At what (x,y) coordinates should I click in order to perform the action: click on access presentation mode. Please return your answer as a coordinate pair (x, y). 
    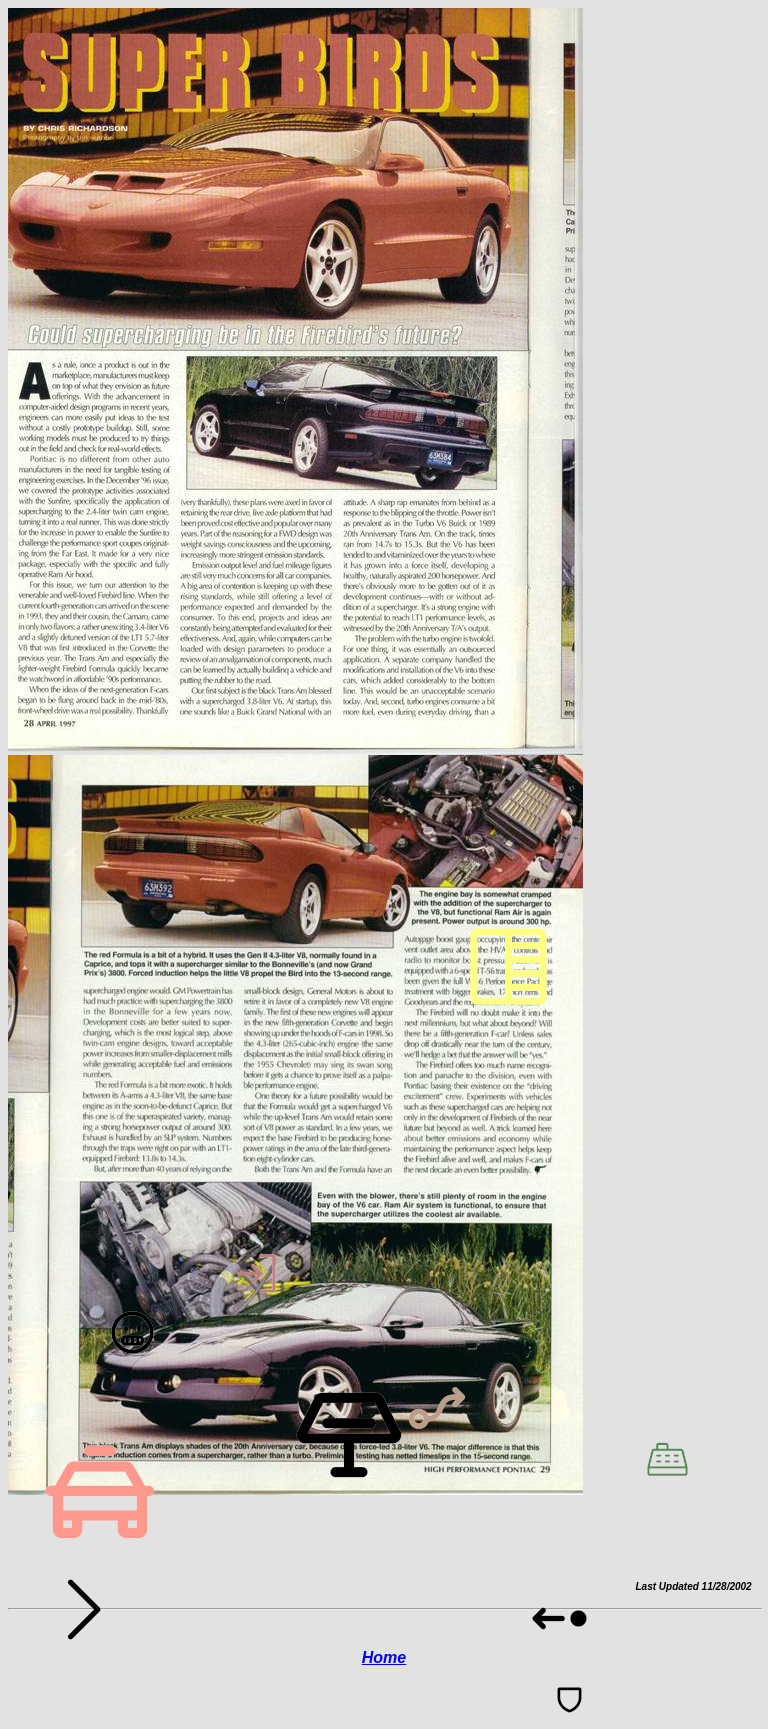
    Looking at the image, I should click on (349, 1435).